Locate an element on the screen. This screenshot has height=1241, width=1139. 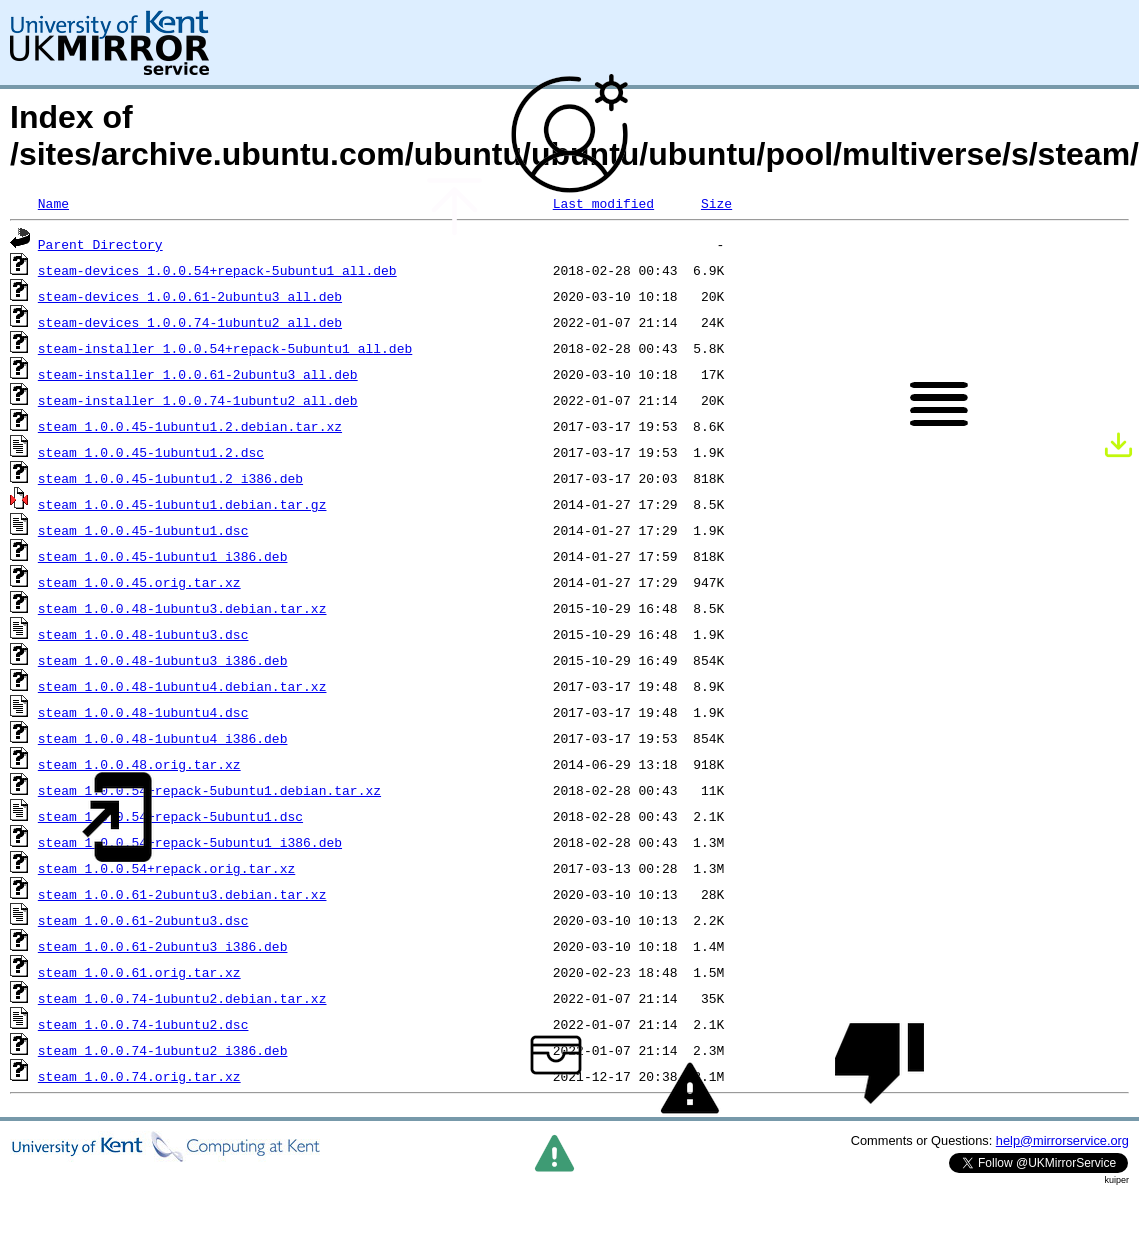
add this page or app to your home screen is located at coordinates (119, 817).